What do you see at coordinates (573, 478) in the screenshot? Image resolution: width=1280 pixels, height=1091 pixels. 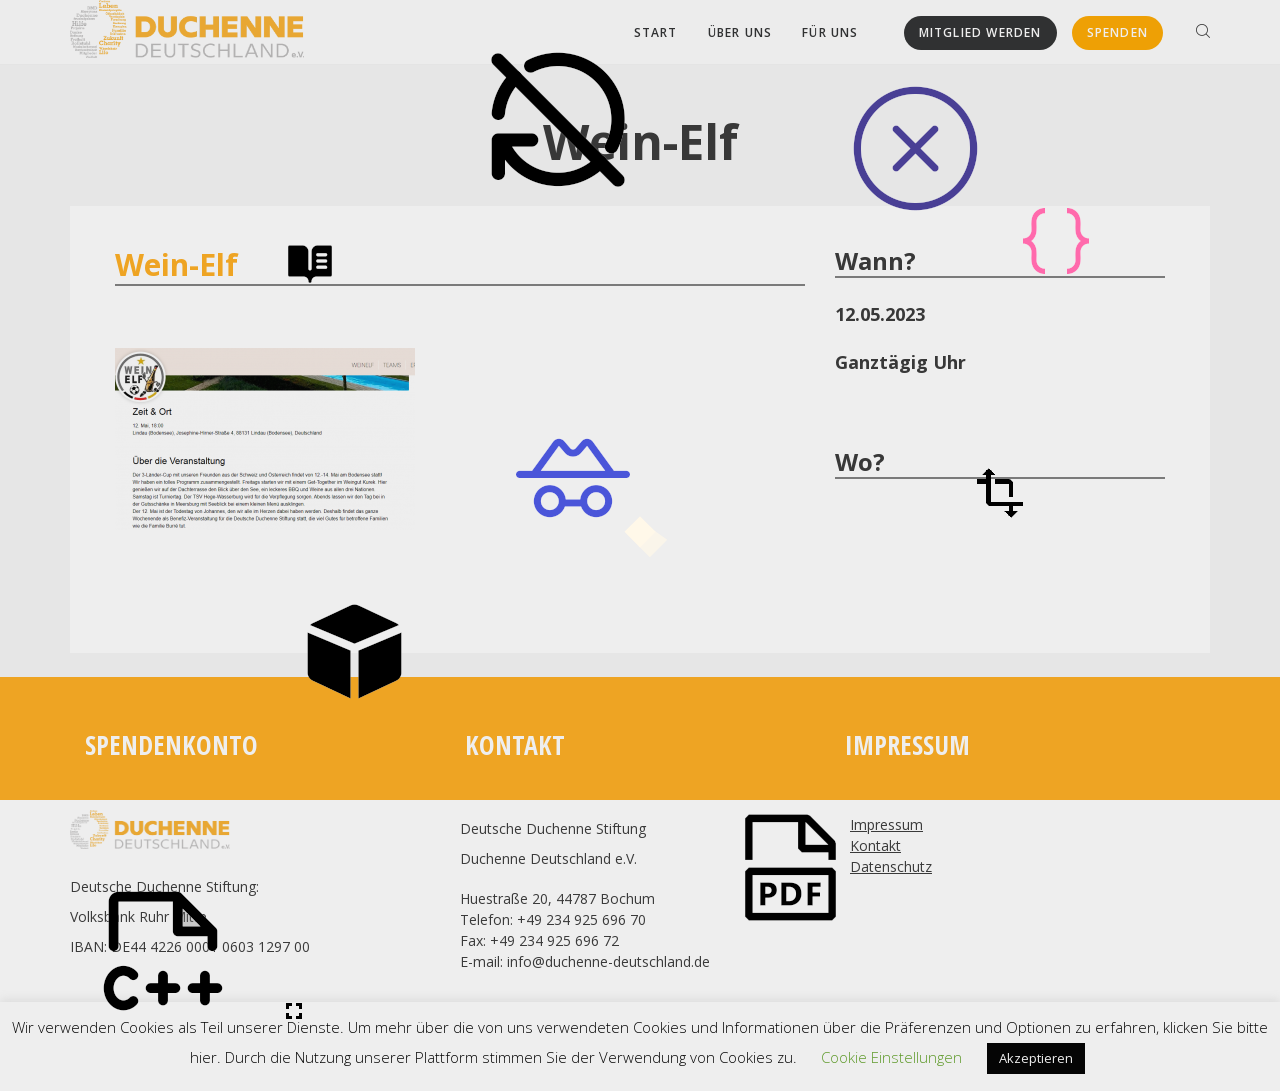 I see `enable incognito or private browsing mode` at bounding box center [573, 478].